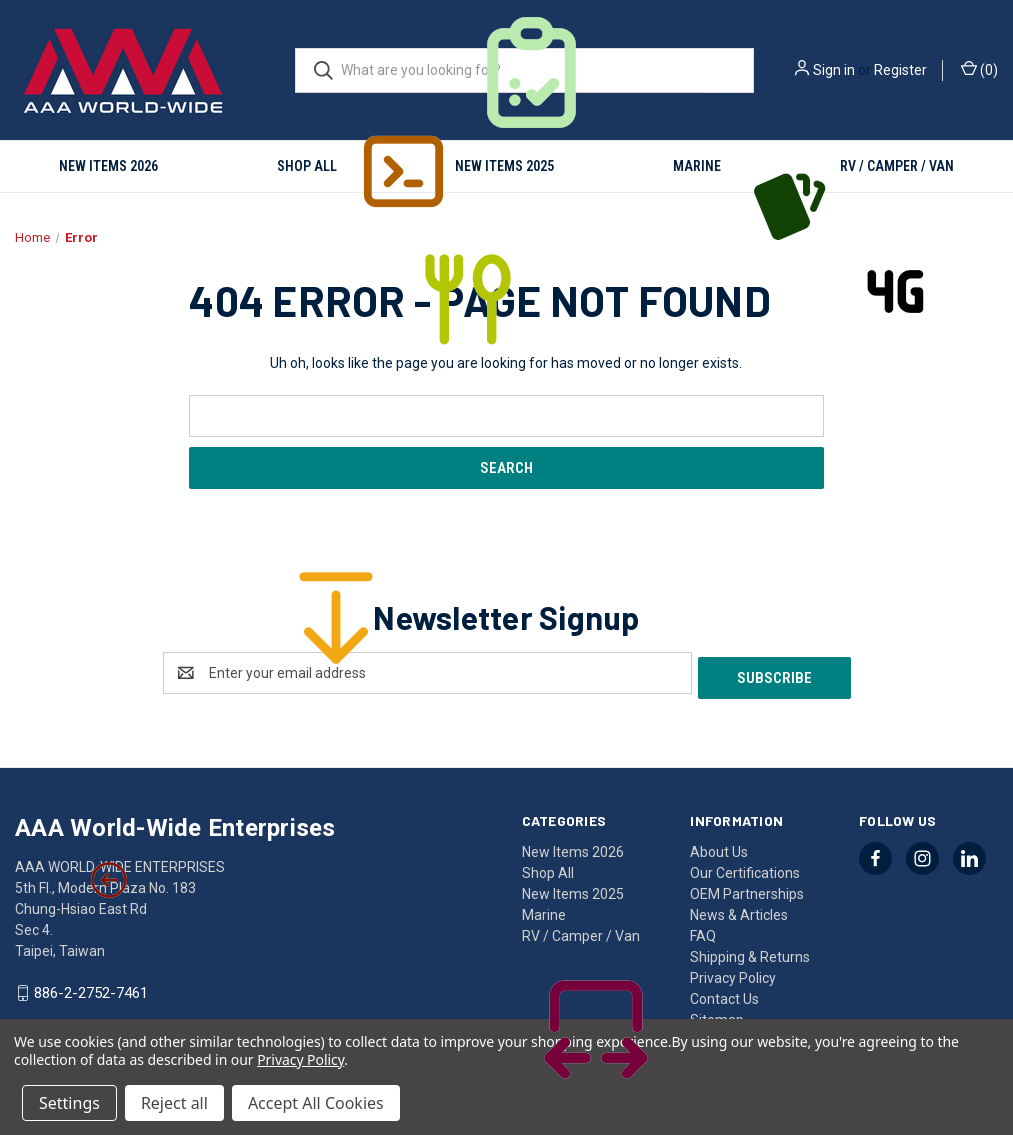  I want to click on go back to the previous screen, so click(109, 880).